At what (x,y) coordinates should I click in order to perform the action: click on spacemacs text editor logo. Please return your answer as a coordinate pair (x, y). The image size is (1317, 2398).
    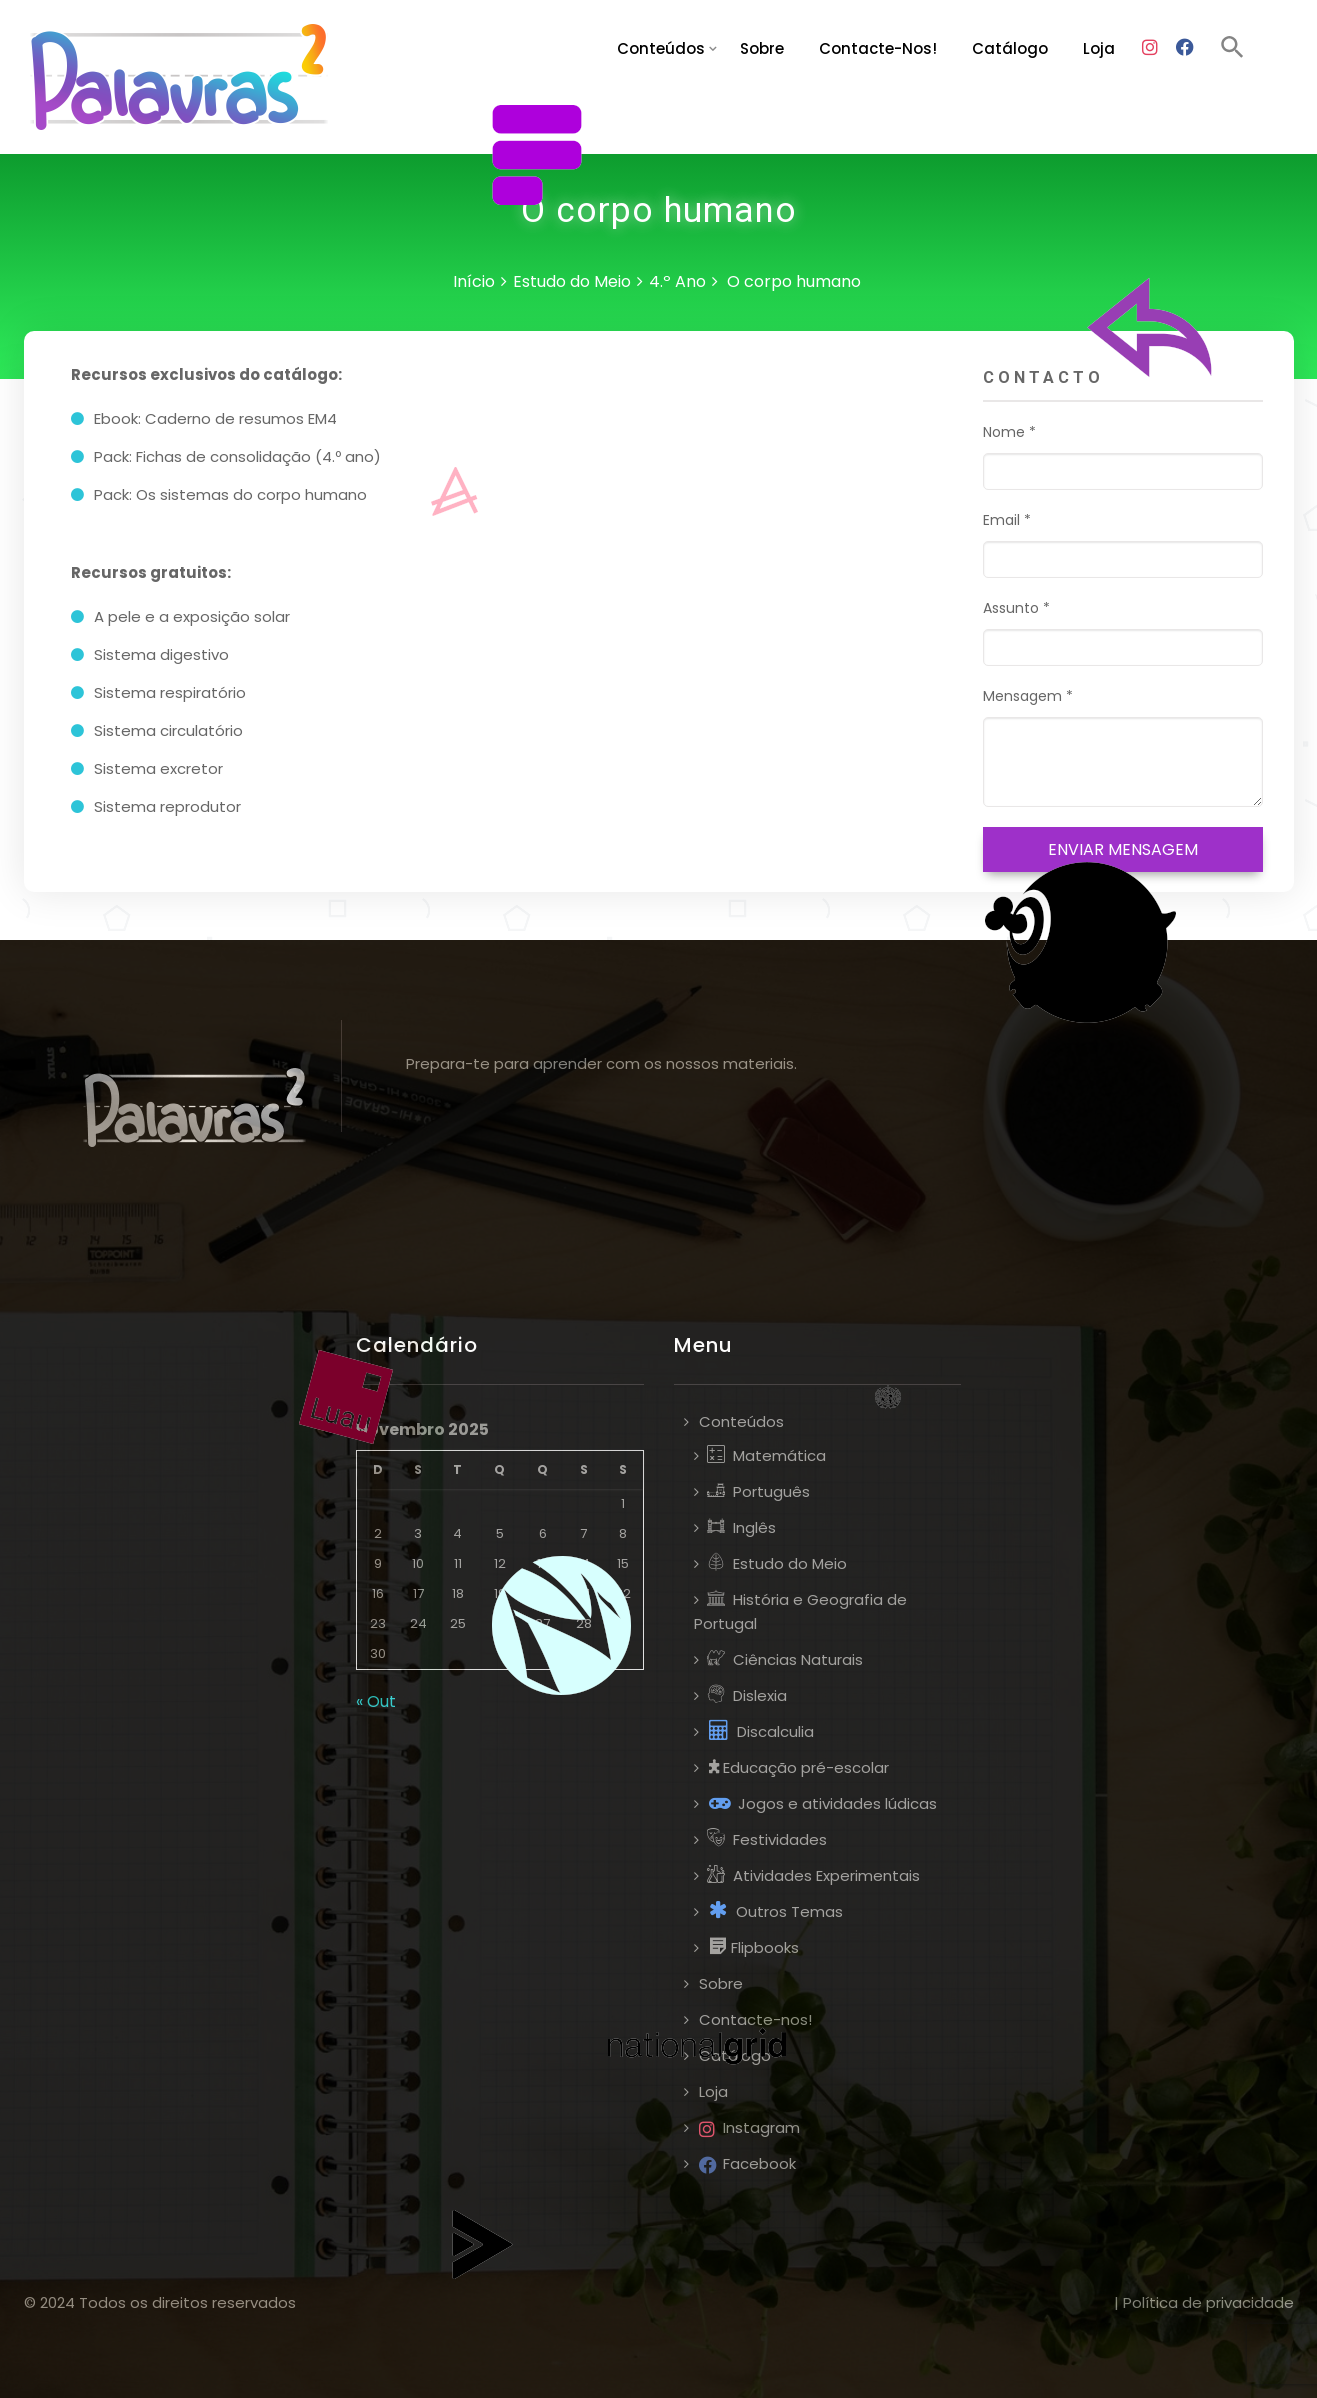
    Looking at the image, I should click on (561, 1625).